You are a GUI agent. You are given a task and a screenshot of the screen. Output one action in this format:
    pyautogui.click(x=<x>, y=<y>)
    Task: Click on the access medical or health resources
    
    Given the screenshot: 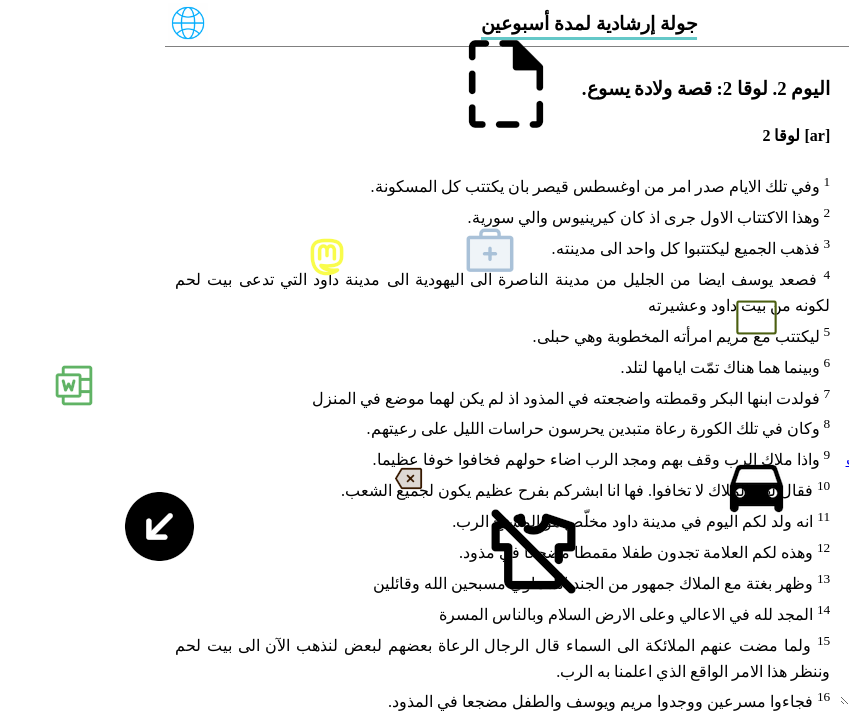 What is the action you would take?
    pyautogui.click(x=490, y=252)
    